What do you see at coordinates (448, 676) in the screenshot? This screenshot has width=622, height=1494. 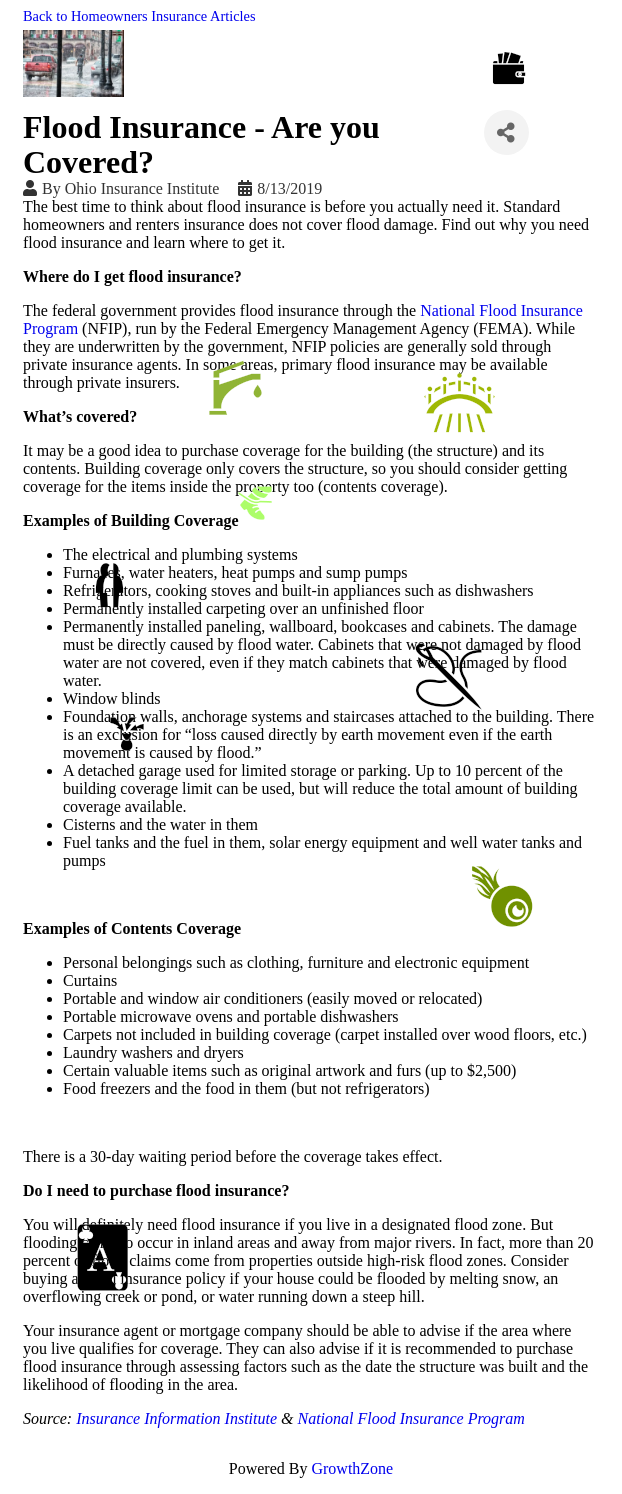 I see `access sewing or crafting tools` at bounding box center [448, 676].